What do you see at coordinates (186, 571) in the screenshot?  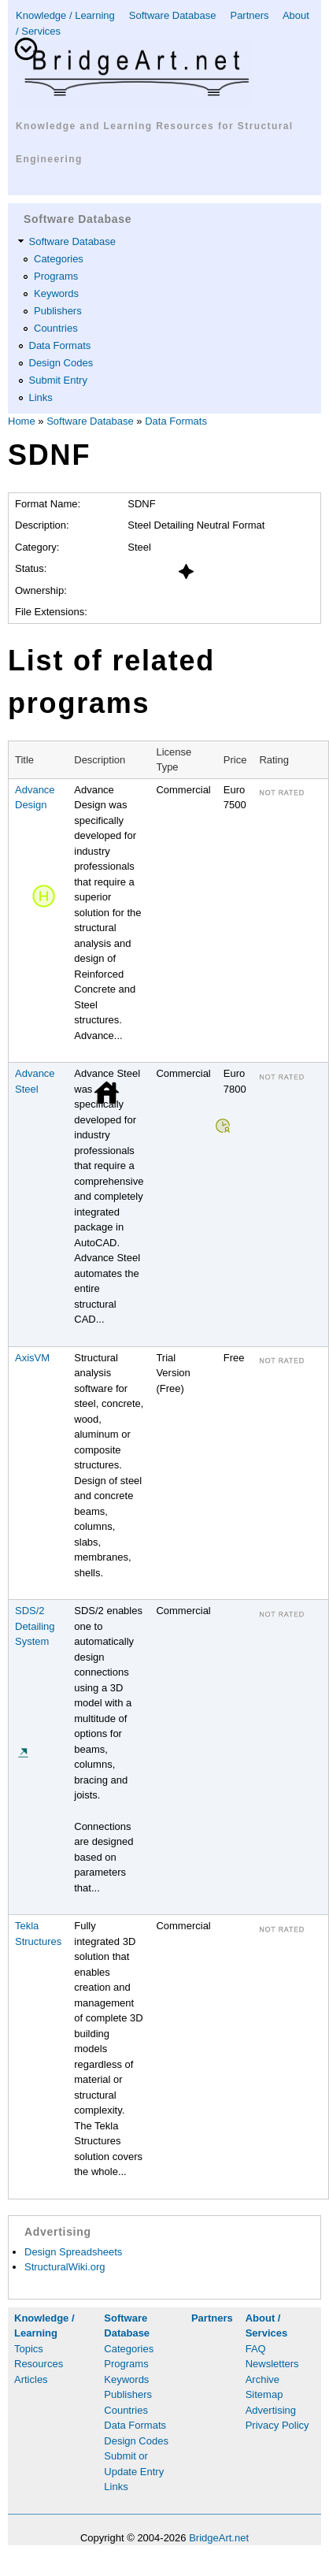 I see `indicates a special or featured item` at bounding box center [186, 571].